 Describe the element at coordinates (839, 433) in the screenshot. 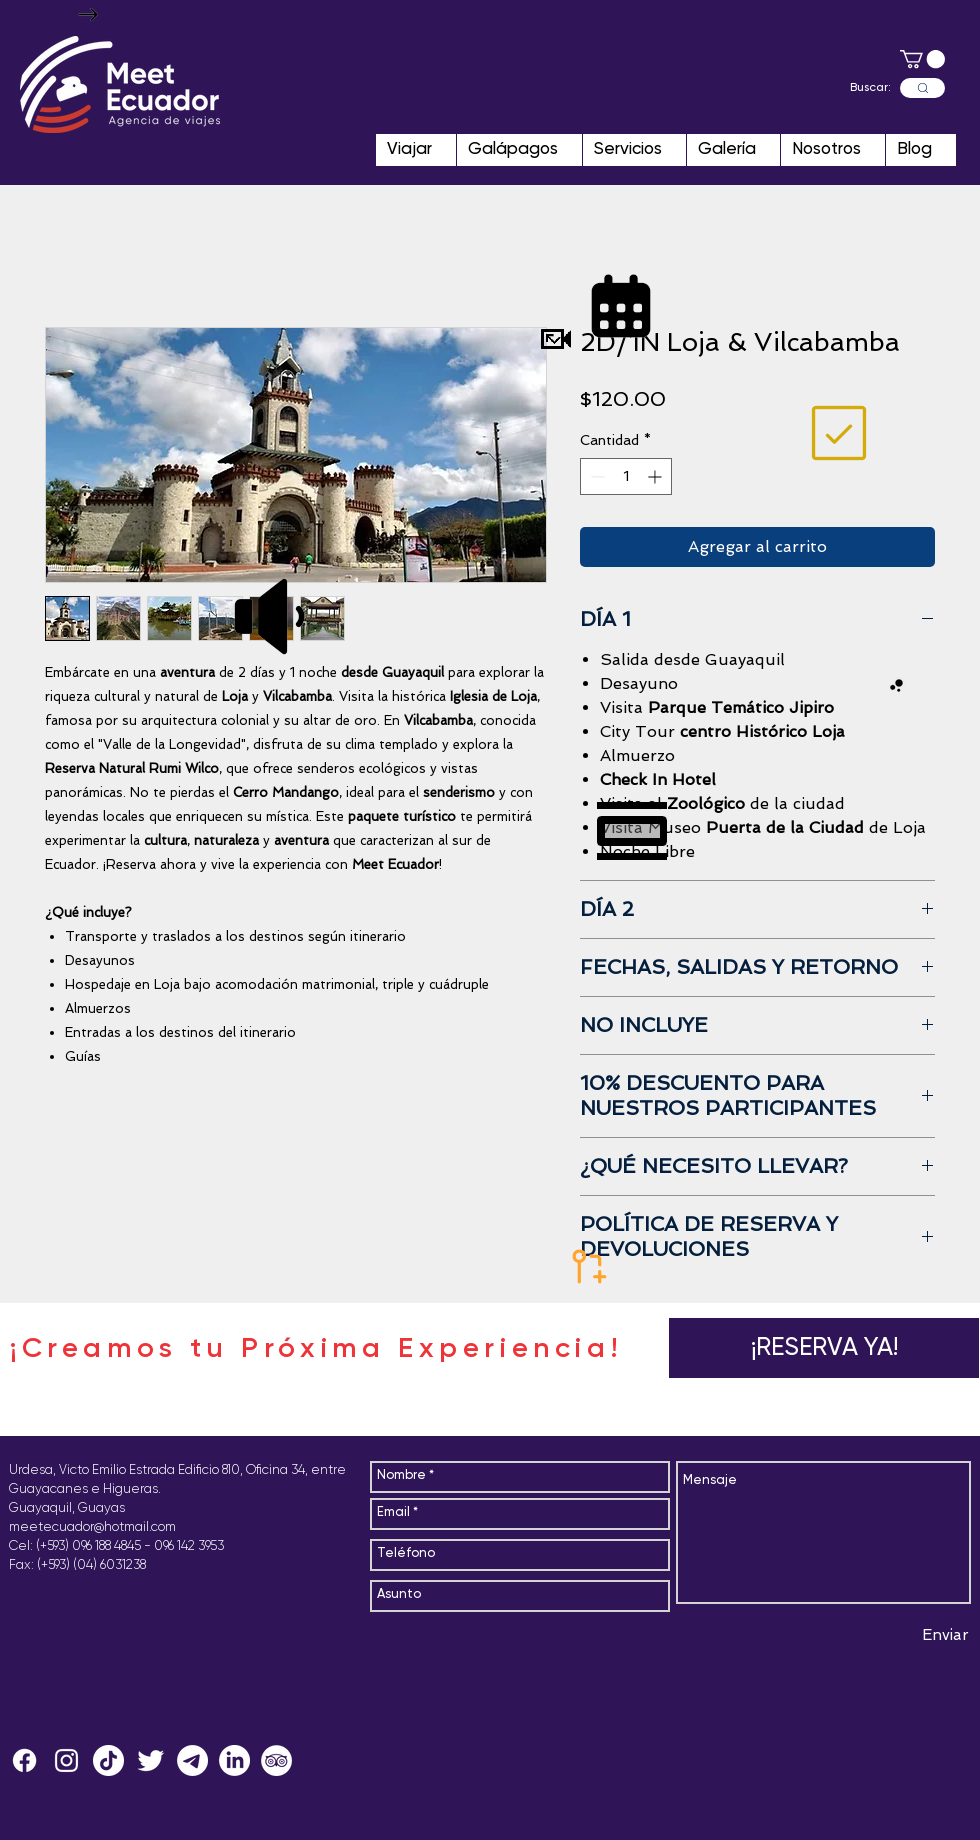

I see `mark a task as complete` at that location.